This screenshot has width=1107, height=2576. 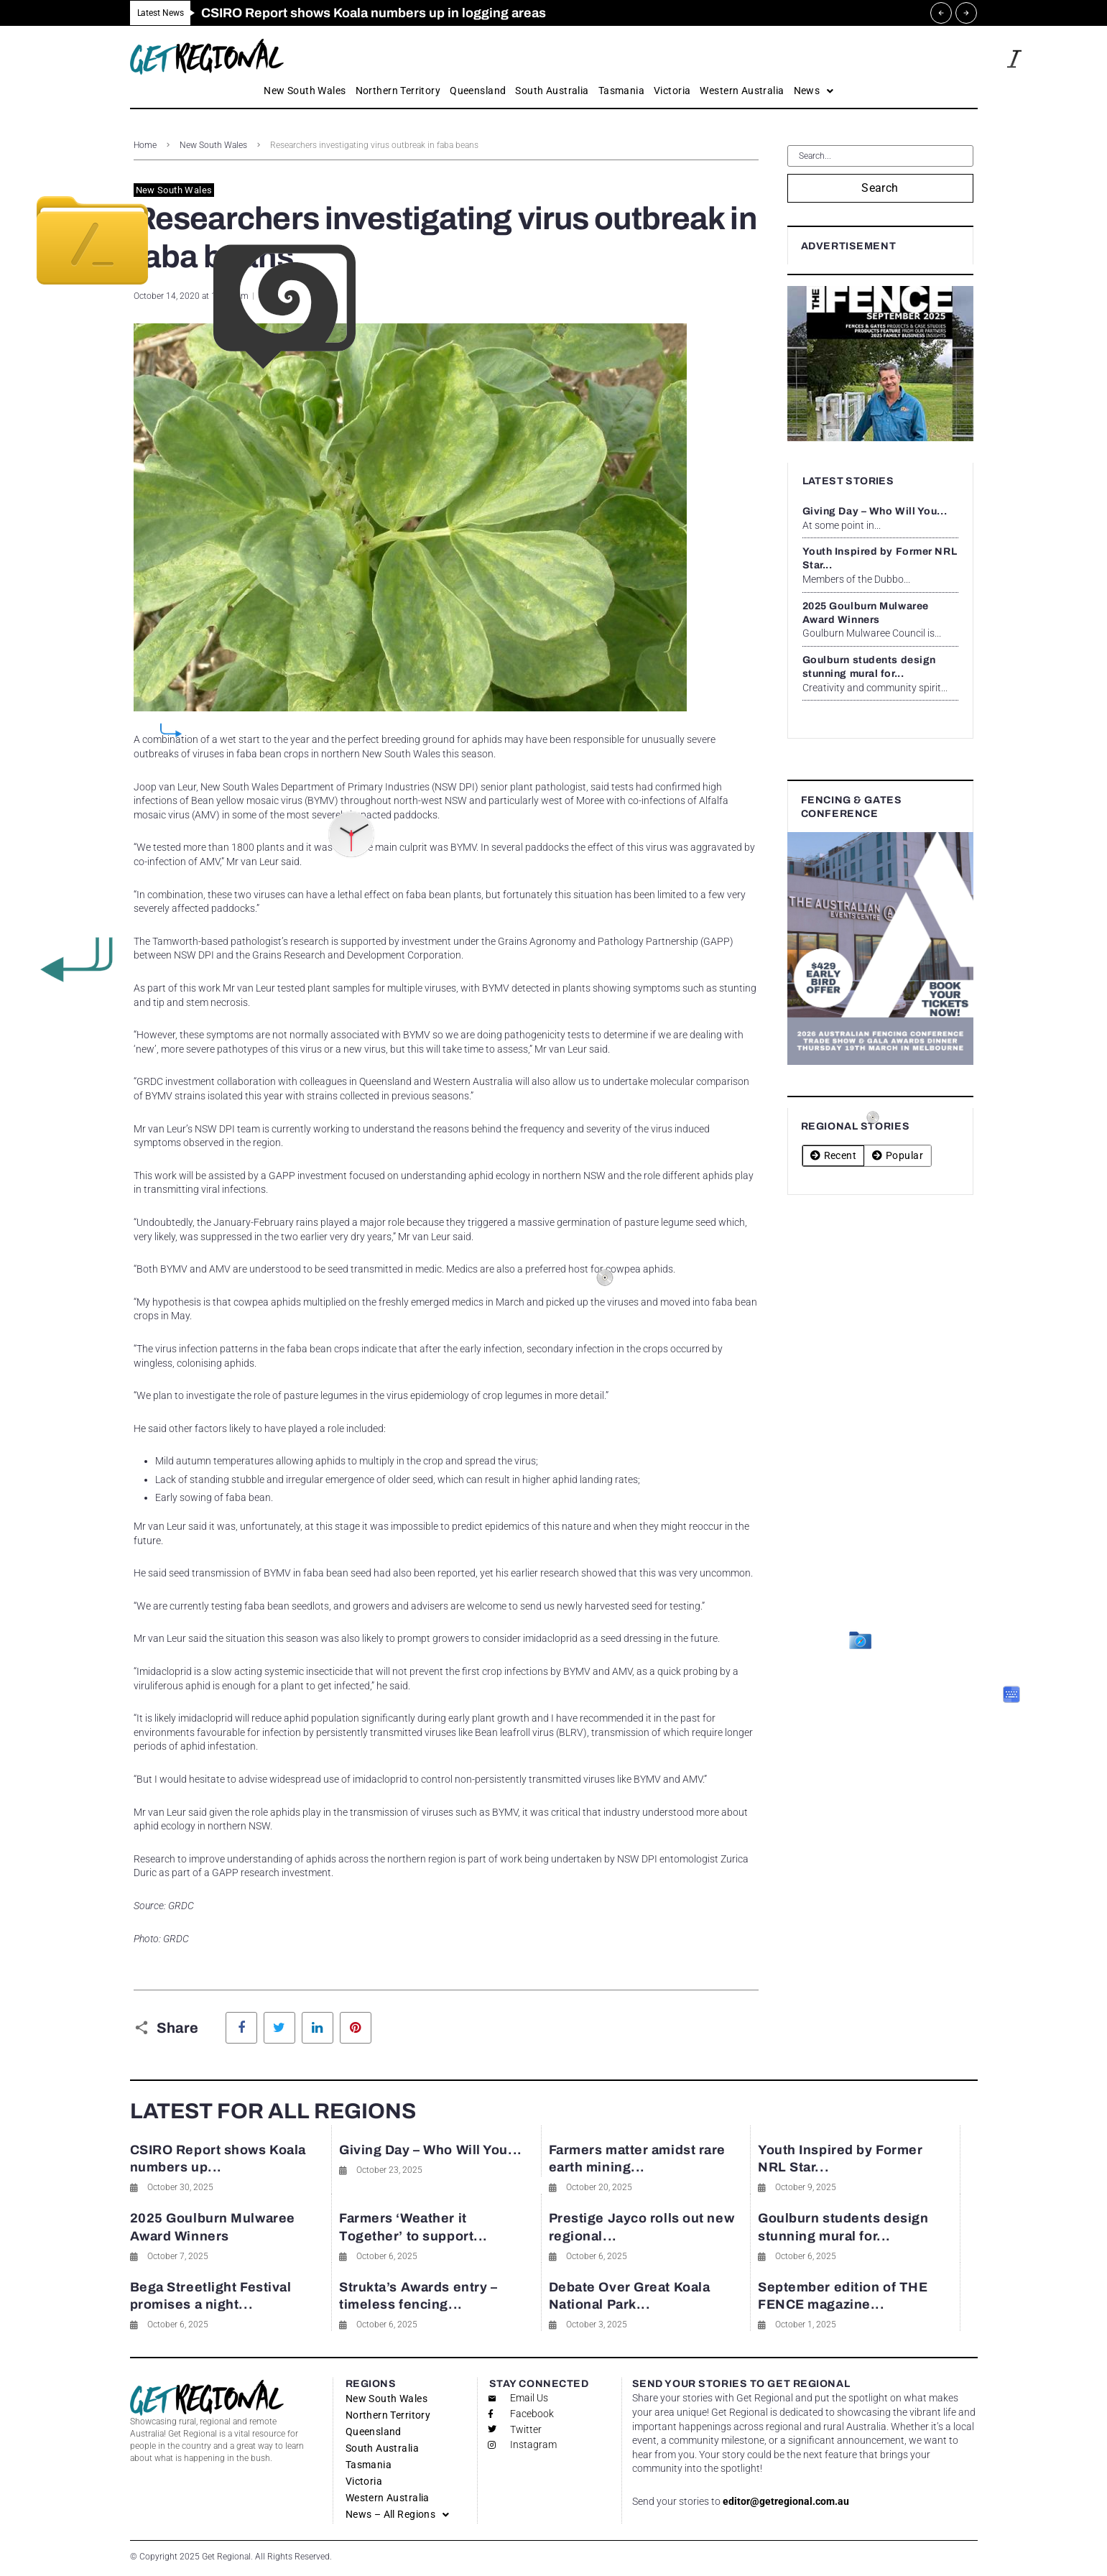 I want to click on access DVD or optical disc drive, so click(x=873, y=1117).